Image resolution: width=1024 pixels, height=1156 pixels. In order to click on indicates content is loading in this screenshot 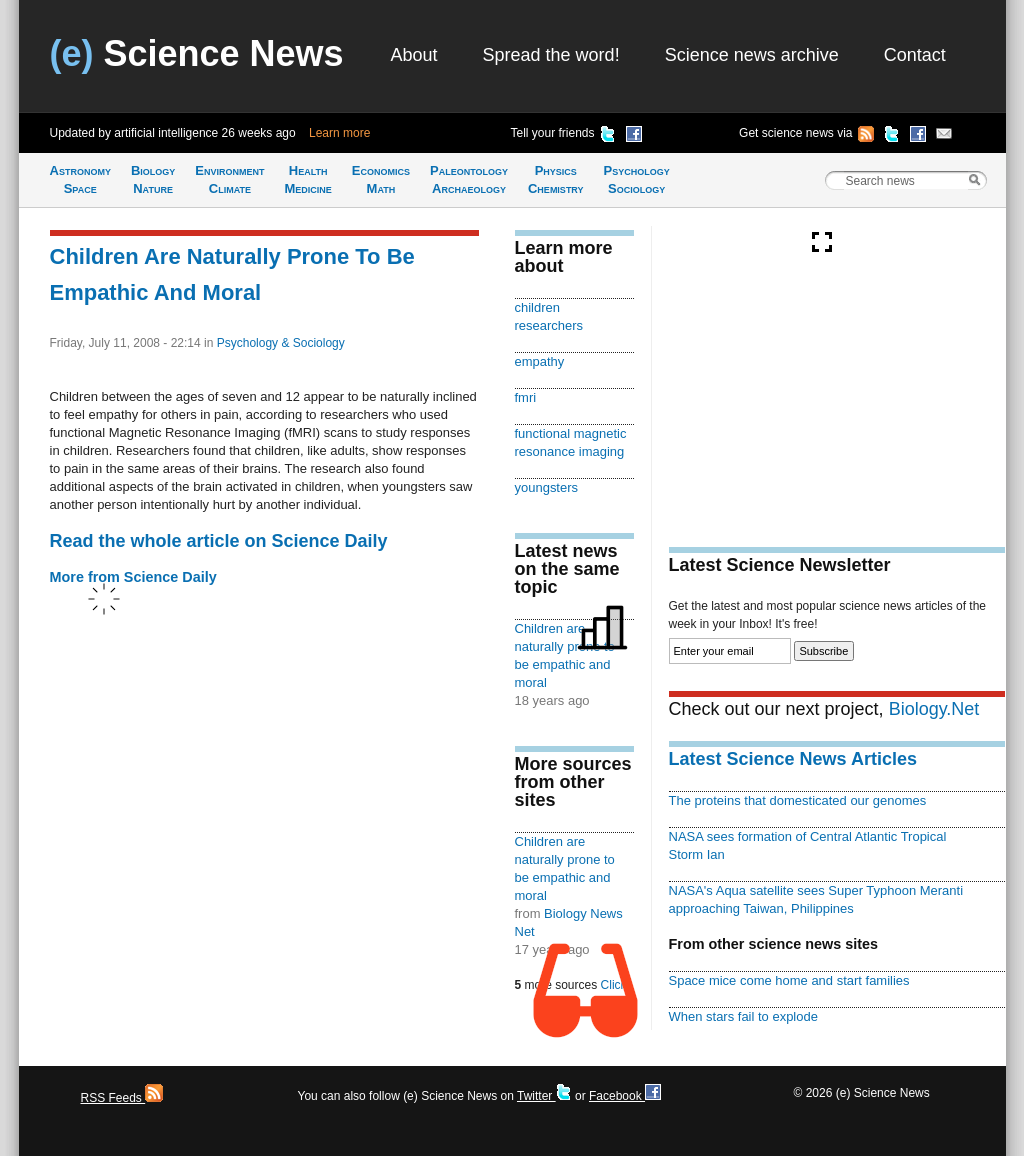, I will do `click(104, 599)`.